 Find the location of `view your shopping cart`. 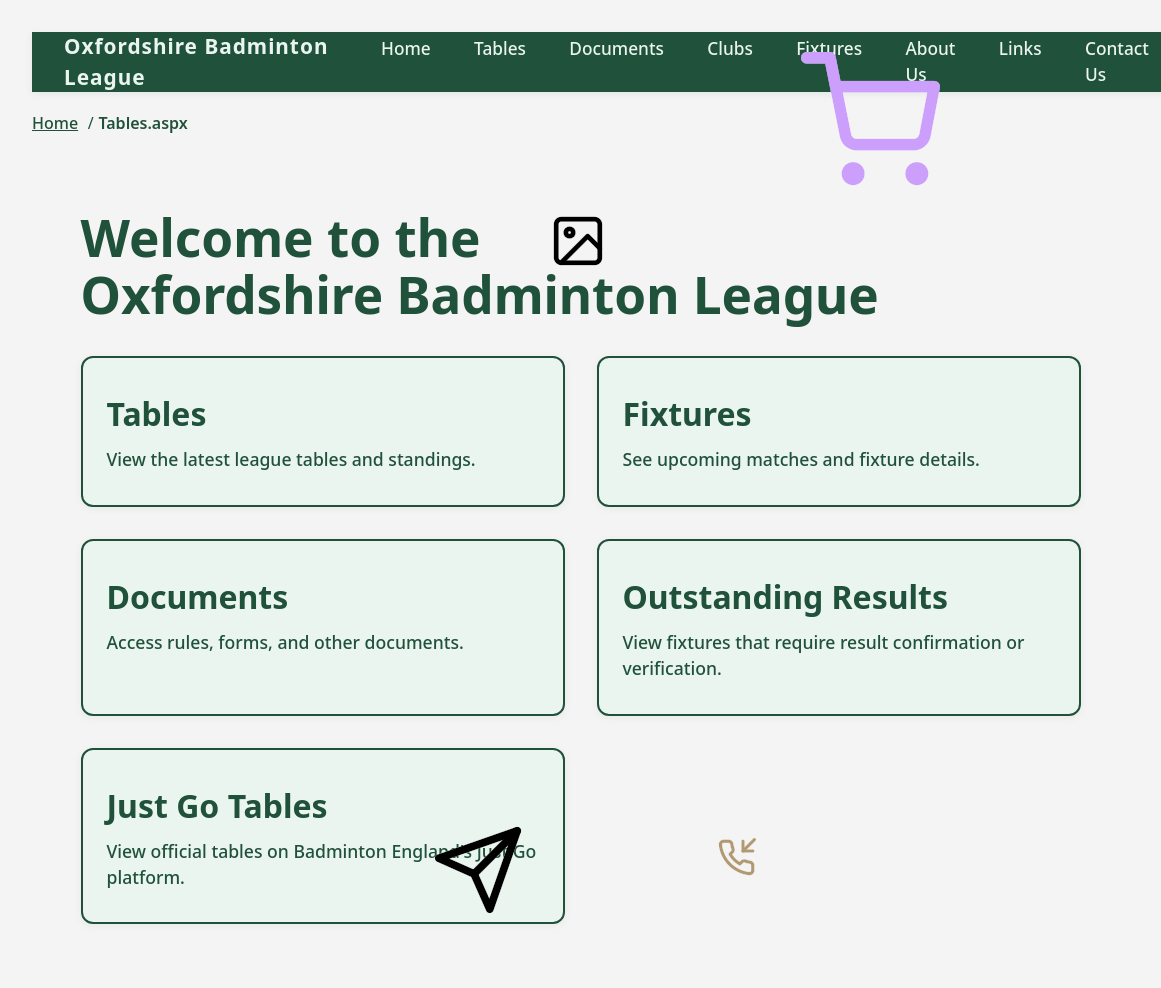

view your shopping cart is located at coordinates (870, 121).